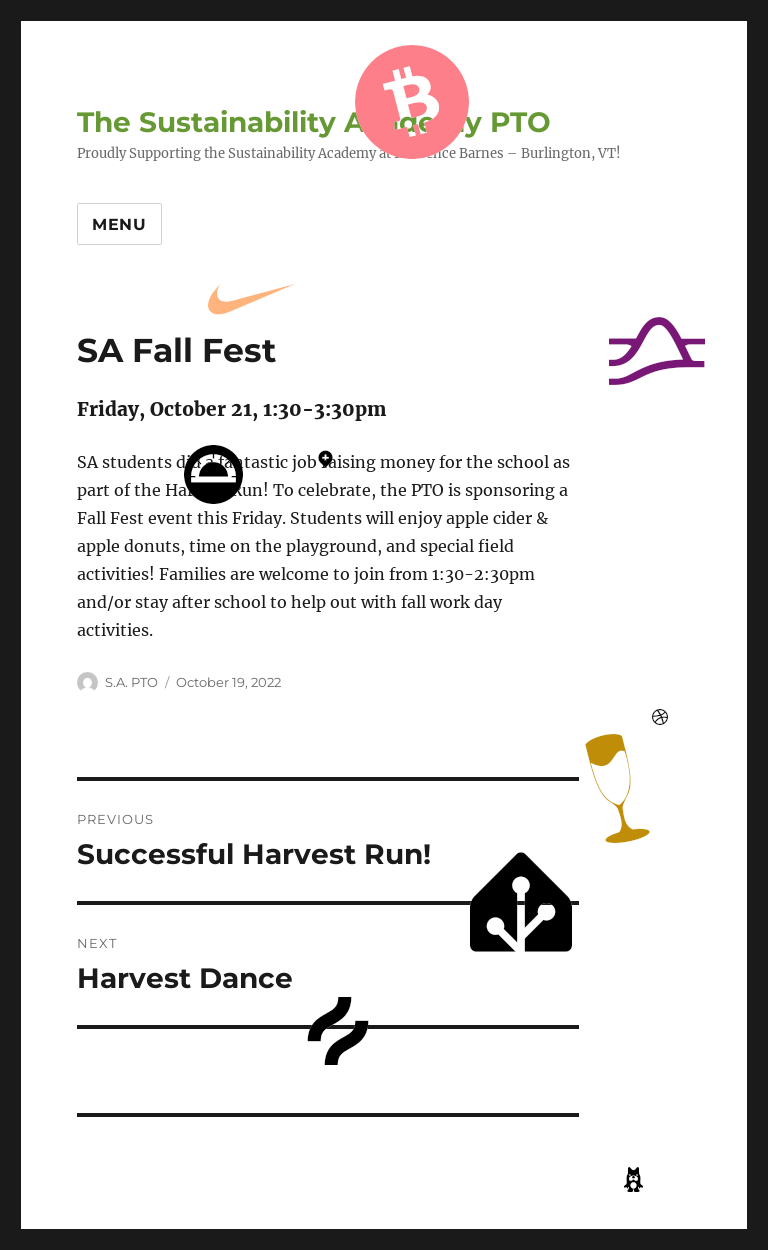 The height and width of the screenshot is (1250, 768). I want to click on link to or open ameba account, so click(633, 1179).